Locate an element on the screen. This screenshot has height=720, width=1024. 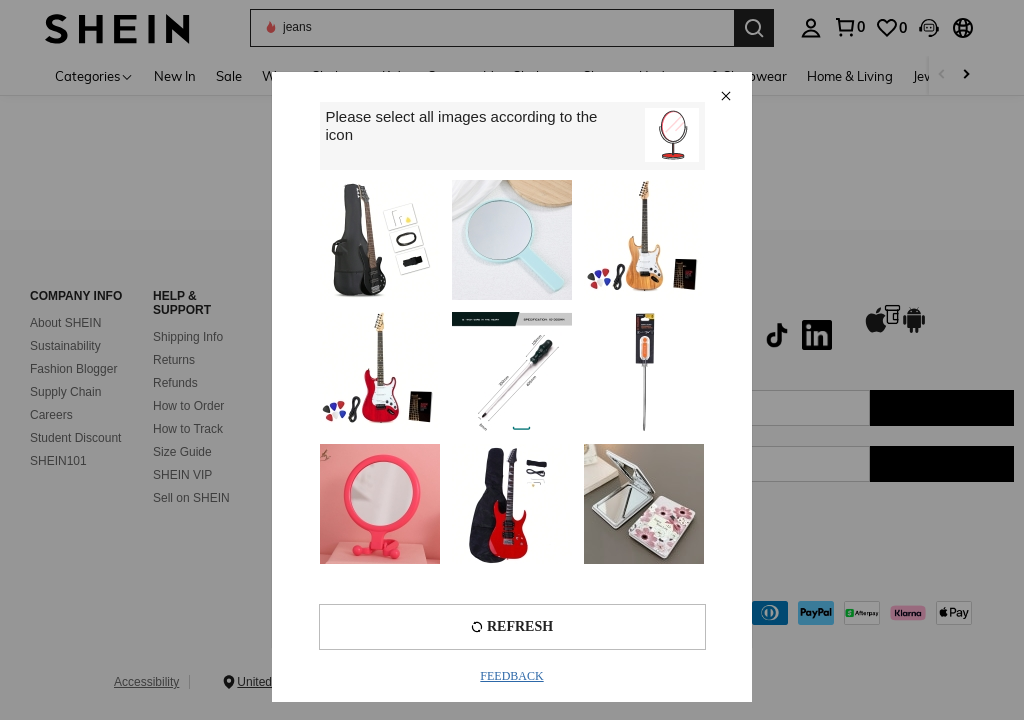
view medication information is located at coordinates (892, 314).